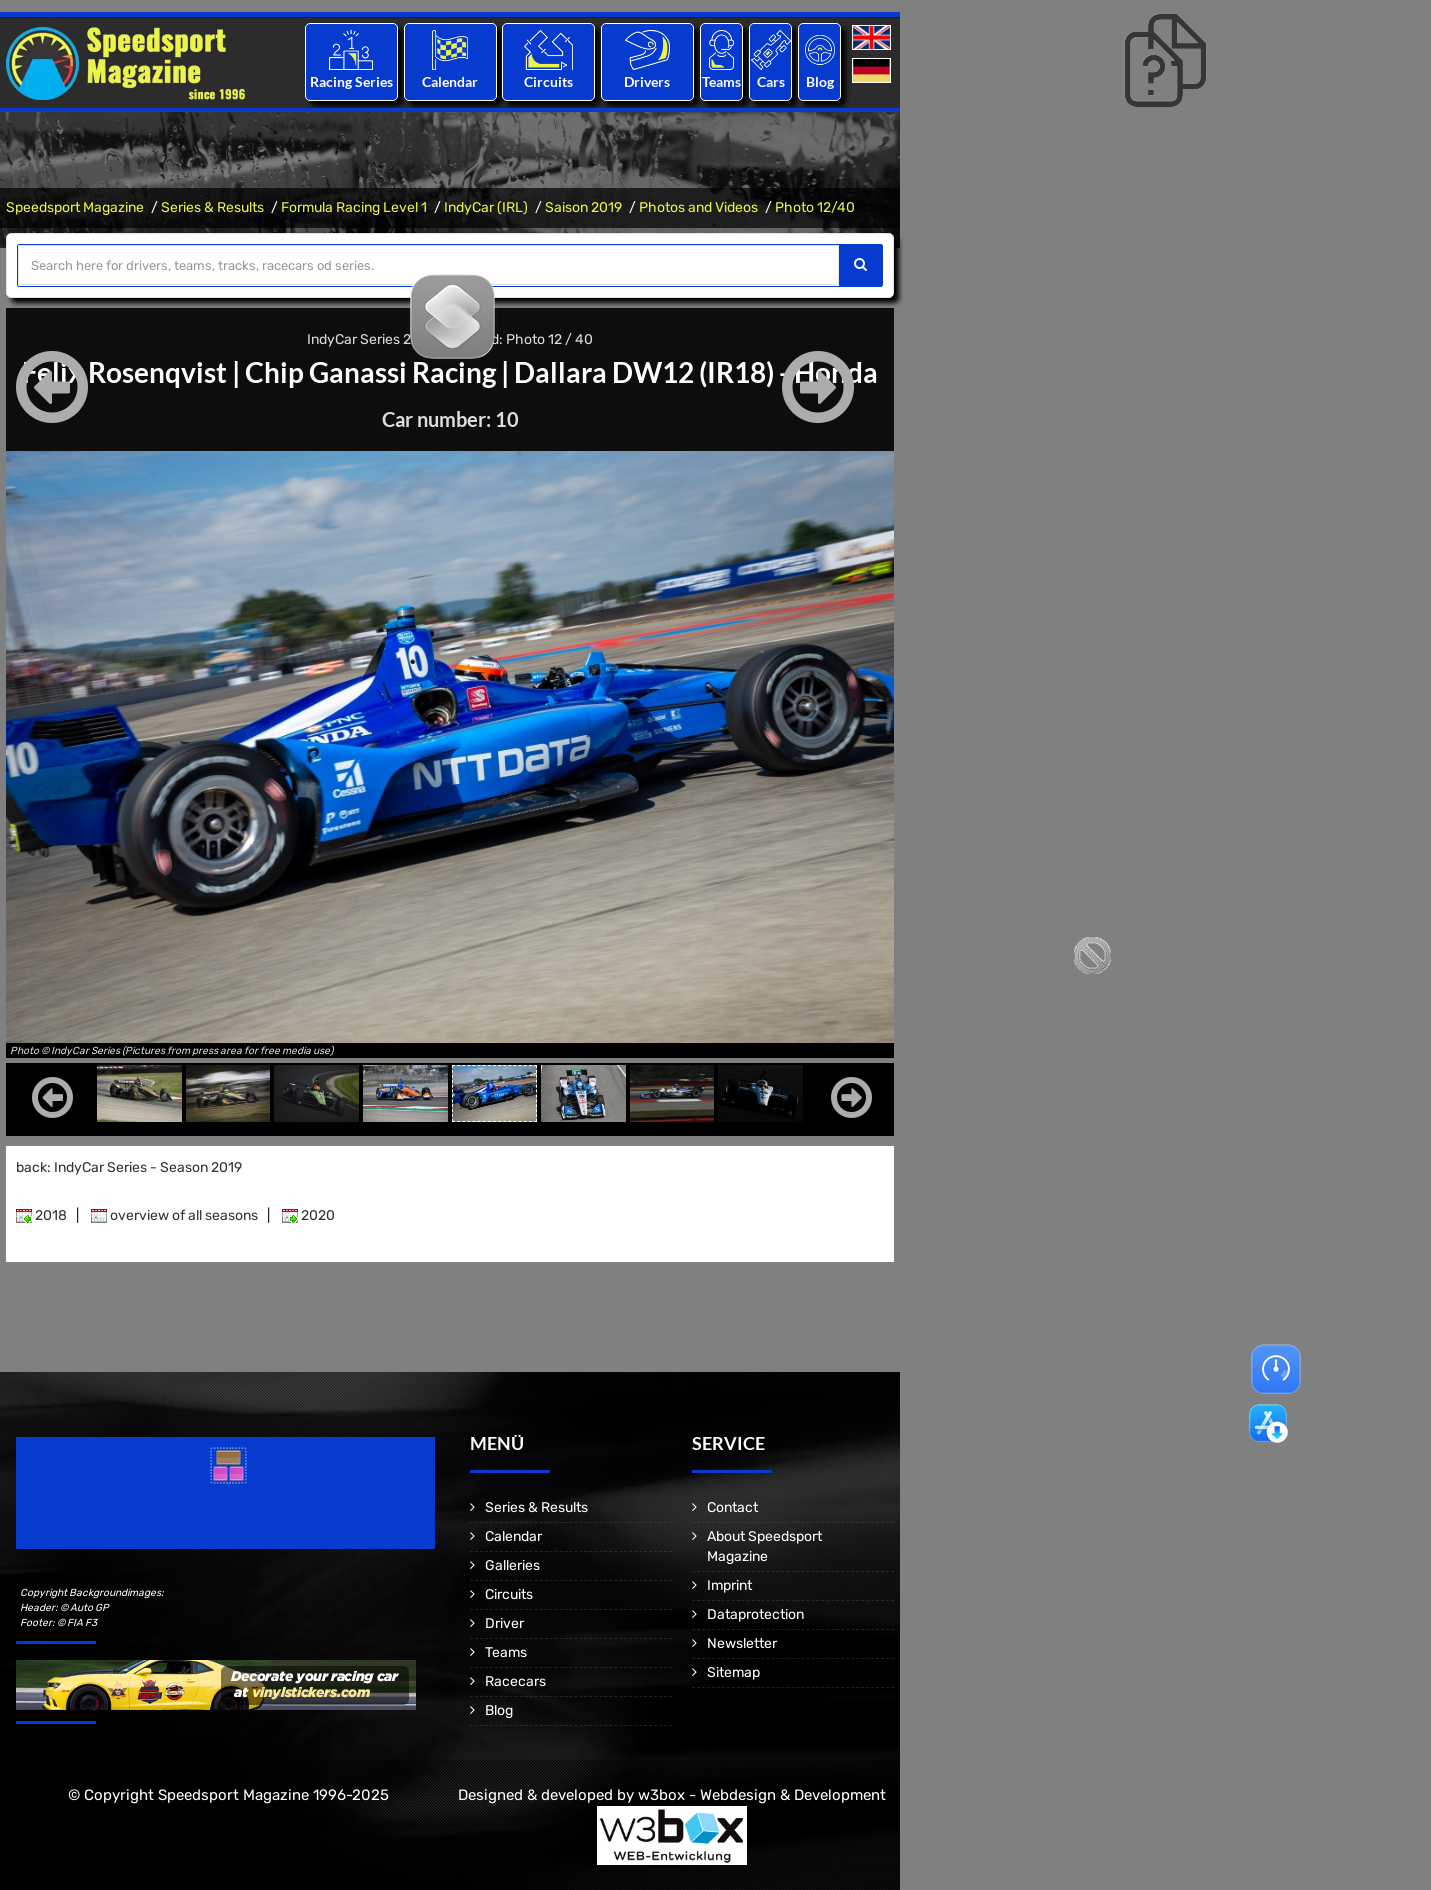 This screenshot has height=1890, width=1431. Describe the element at coordinates (228, 1465) in the screenshot. I see `select all items in the current view` at that location.